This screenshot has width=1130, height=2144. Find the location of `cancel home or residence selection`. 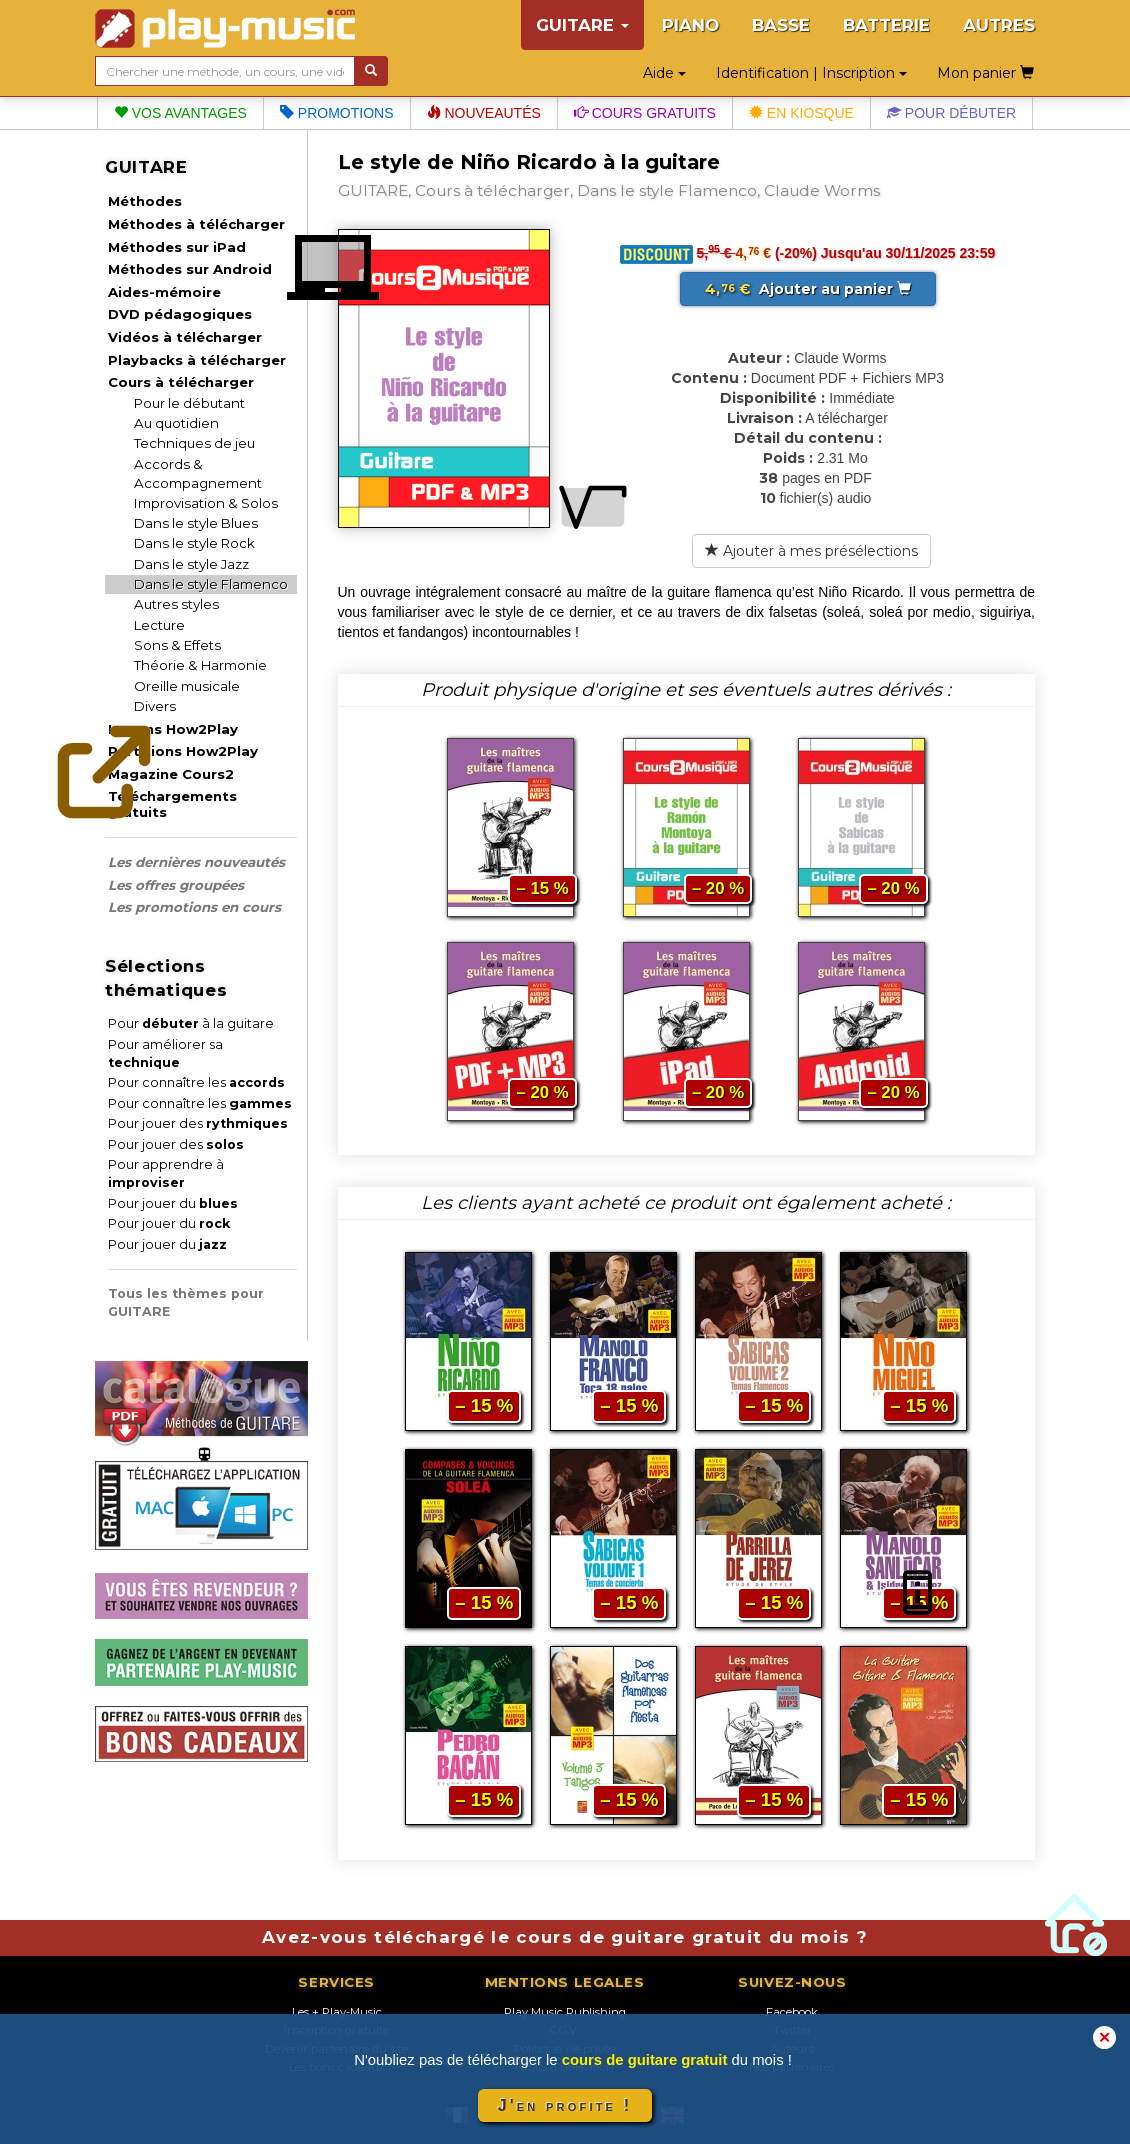

cancel home or residence selection is located at coordinates (1074, 1923).